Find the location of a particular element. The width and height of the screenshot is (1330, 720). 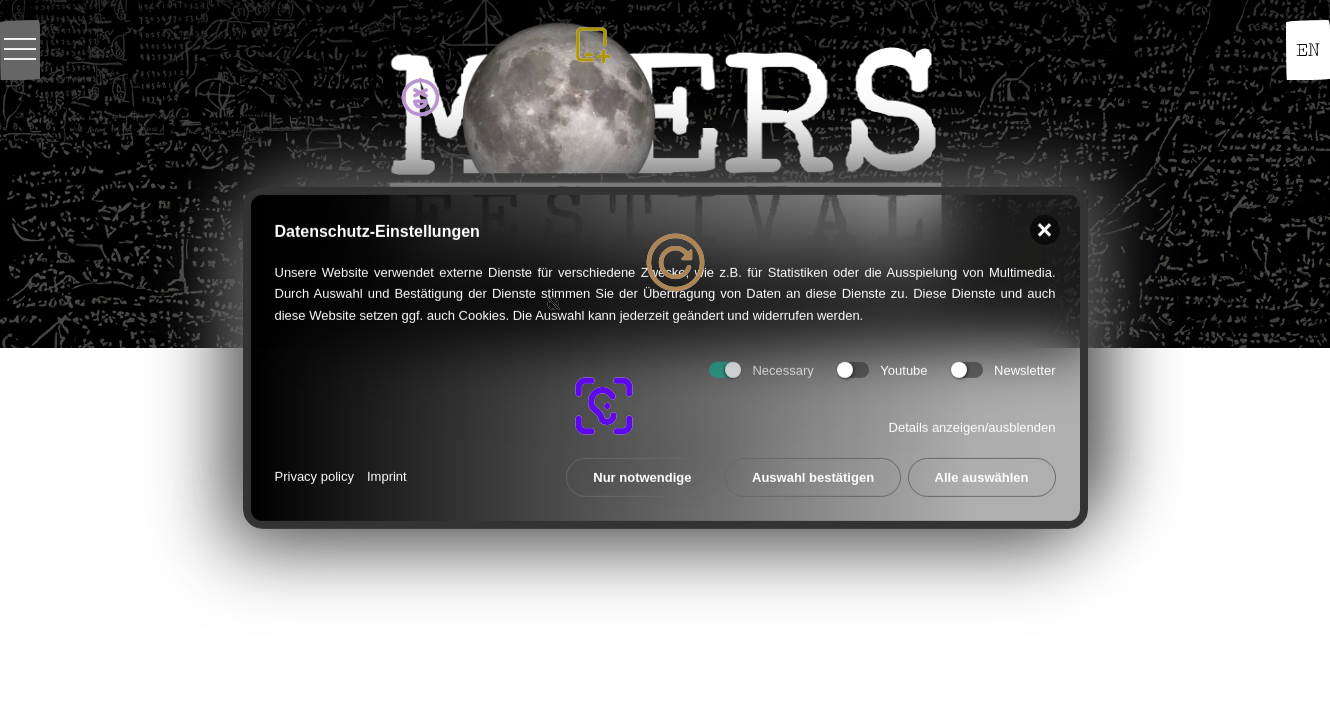

refresh or reload content is located at coordinates (675, 262).